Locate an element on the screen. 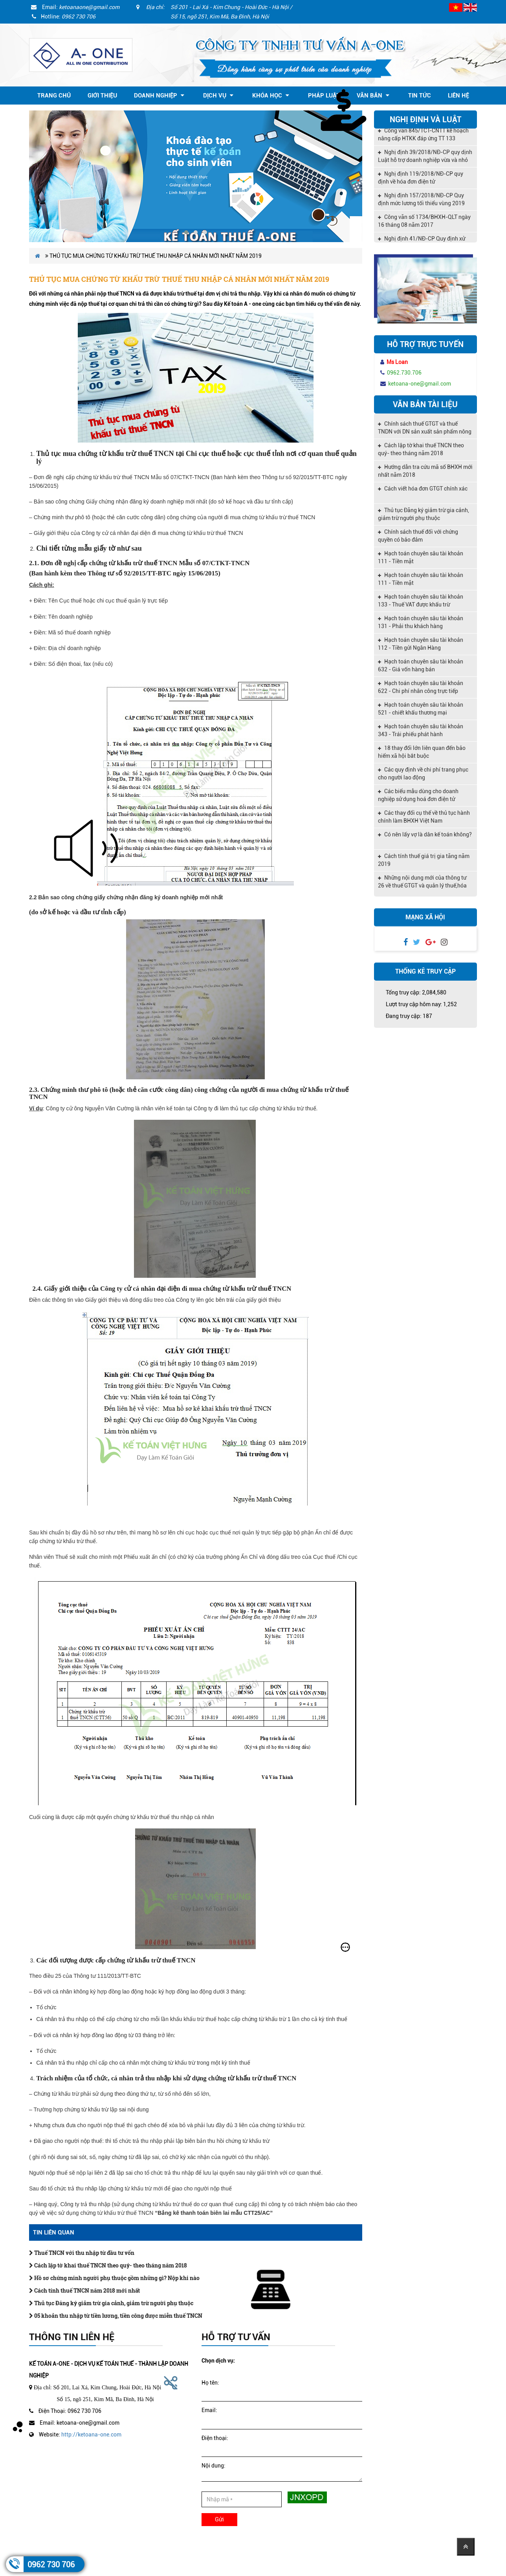 This screenshot has height=2576, width=506. view more options or actions is located at coordinates (345, 1947).